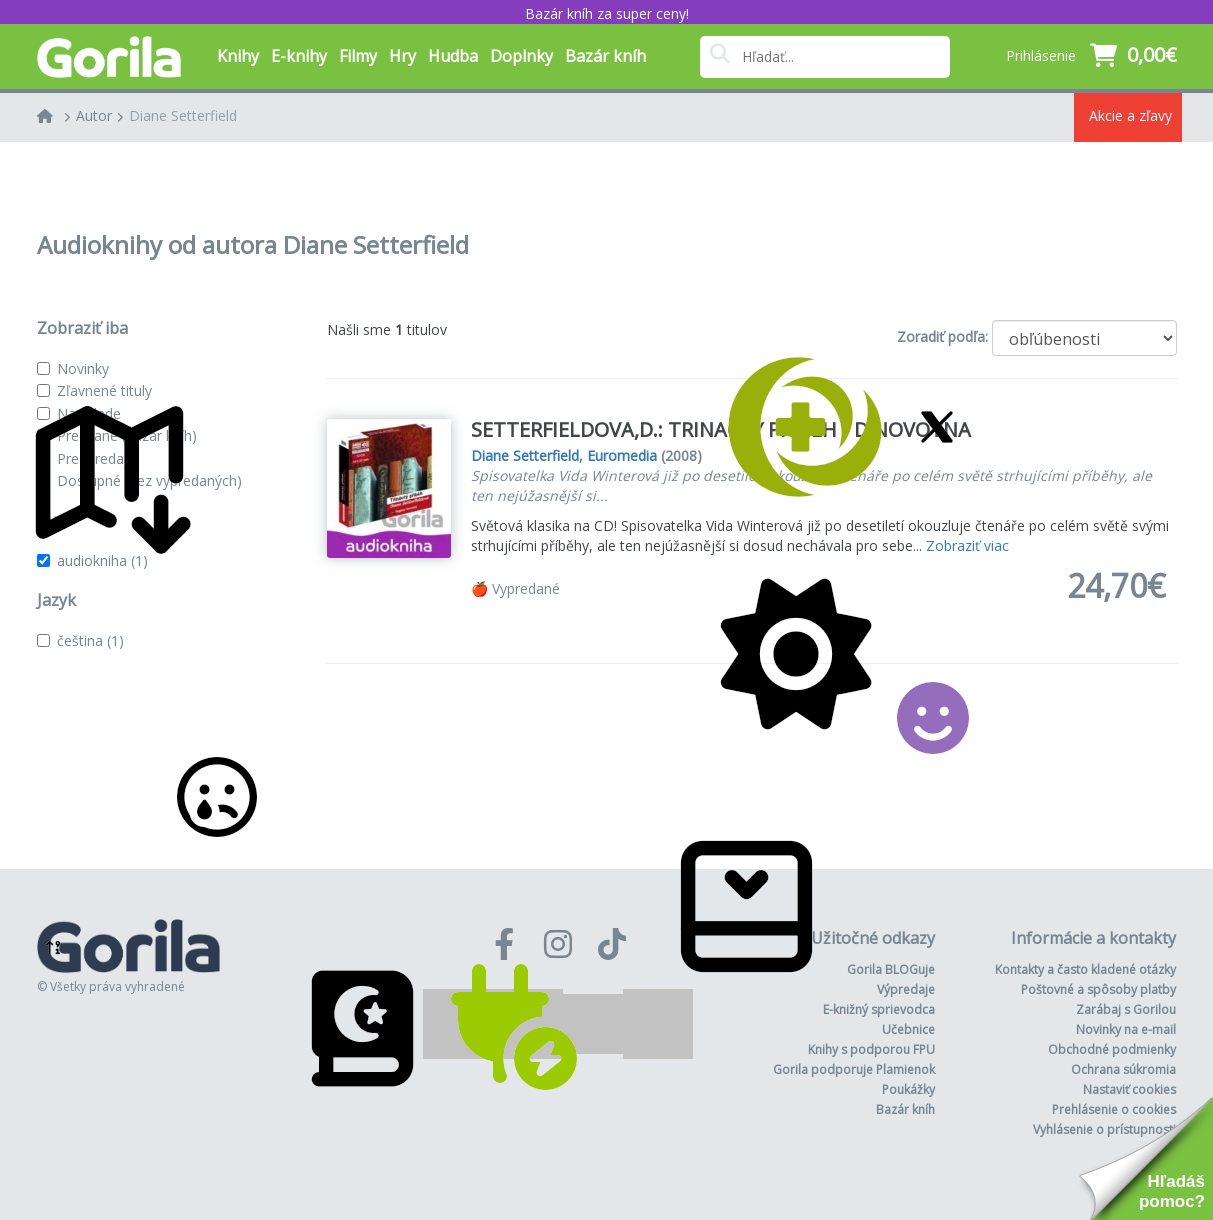 The width and height of the screenshot is (1213, 1220). I want to click on sort numbers in descending order (9 to 1), so click(53, 947).